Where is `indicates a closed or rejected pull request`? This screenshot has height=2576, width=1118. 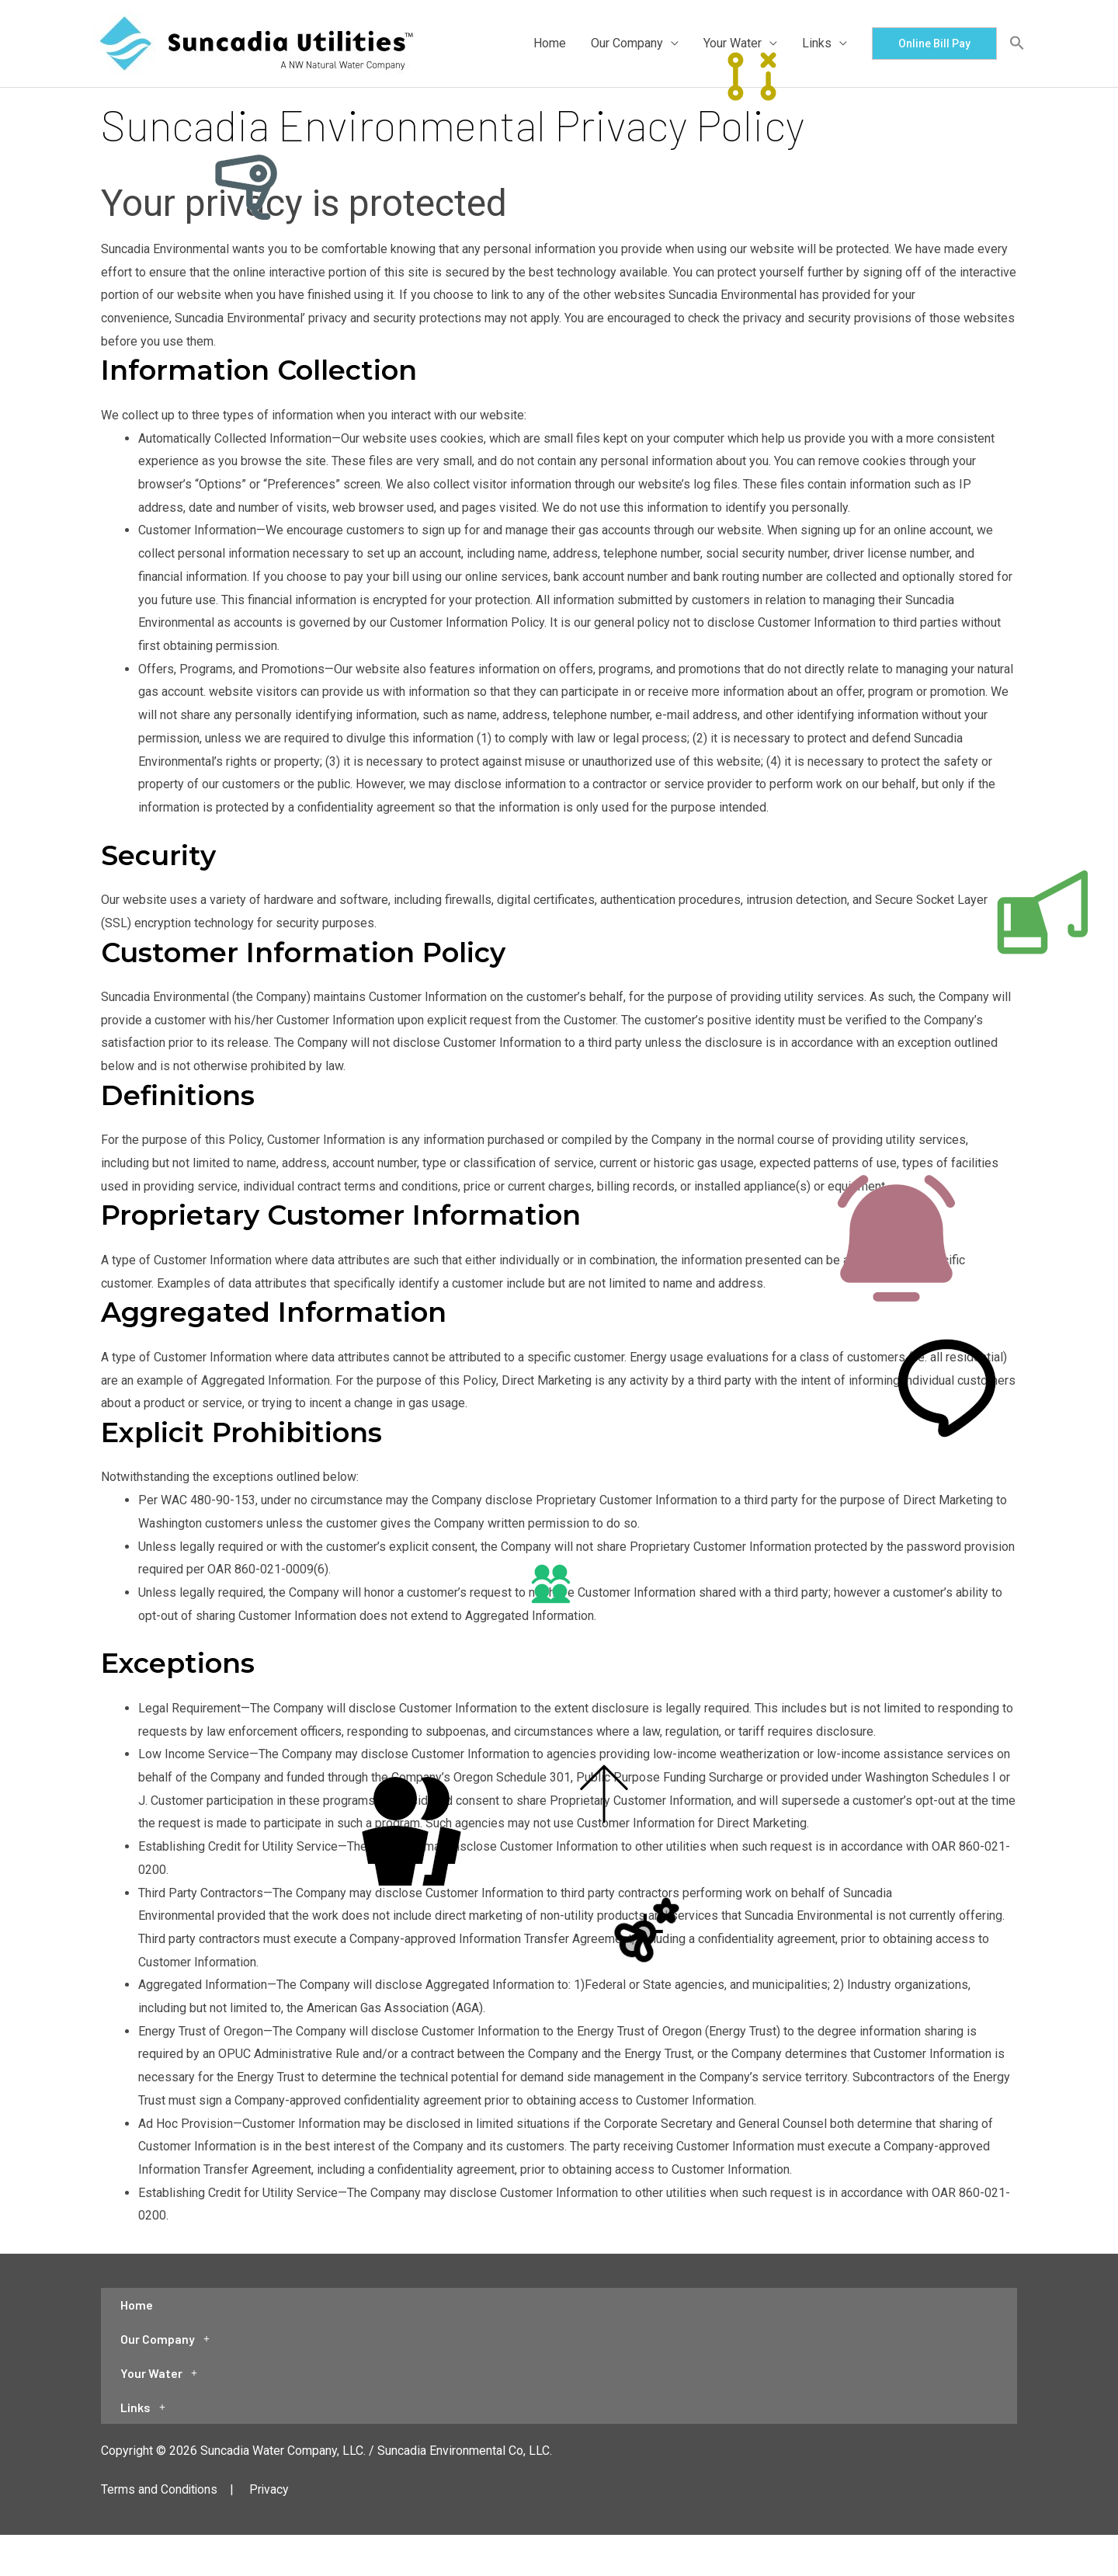 indicates a closed or rejected pull request is located at coordinates (752, 76).